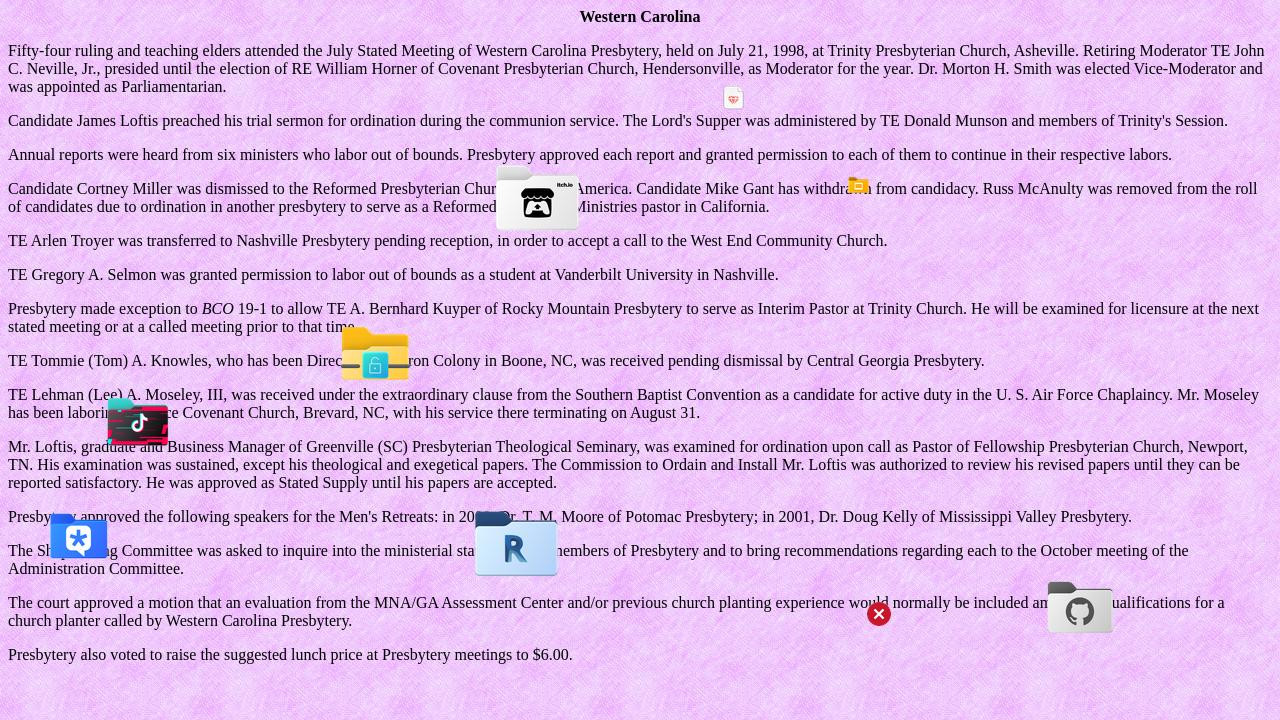 Image resolution: width=1280 pixels, height=720 pixels. I want to click on open your itch.io games folder, so click(537, 200).